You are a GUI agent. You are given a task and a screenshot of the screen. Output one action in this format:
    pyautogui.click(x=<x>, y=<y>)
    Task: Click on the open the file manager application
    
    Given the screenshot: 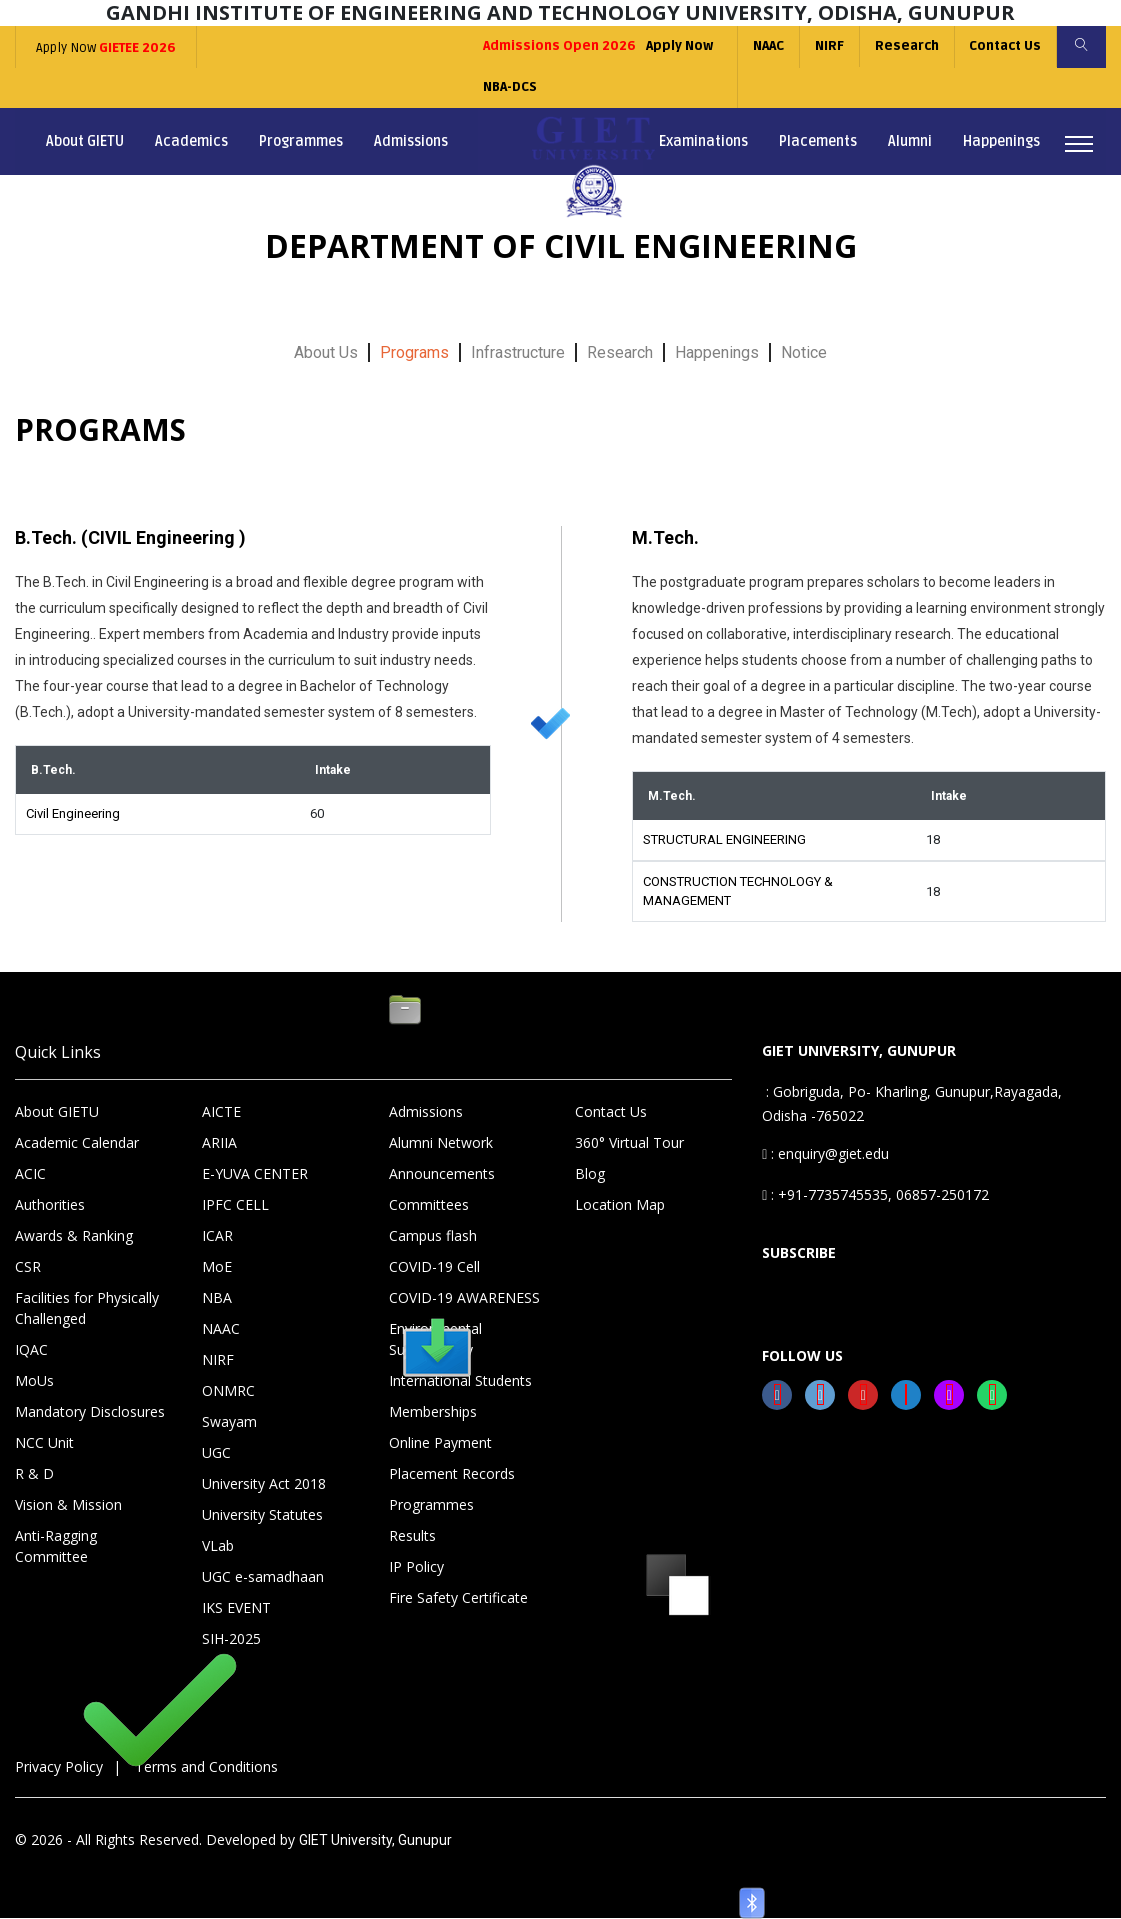 What is the action you would take?
    pyautogui.click(x=405, y=1009)
    